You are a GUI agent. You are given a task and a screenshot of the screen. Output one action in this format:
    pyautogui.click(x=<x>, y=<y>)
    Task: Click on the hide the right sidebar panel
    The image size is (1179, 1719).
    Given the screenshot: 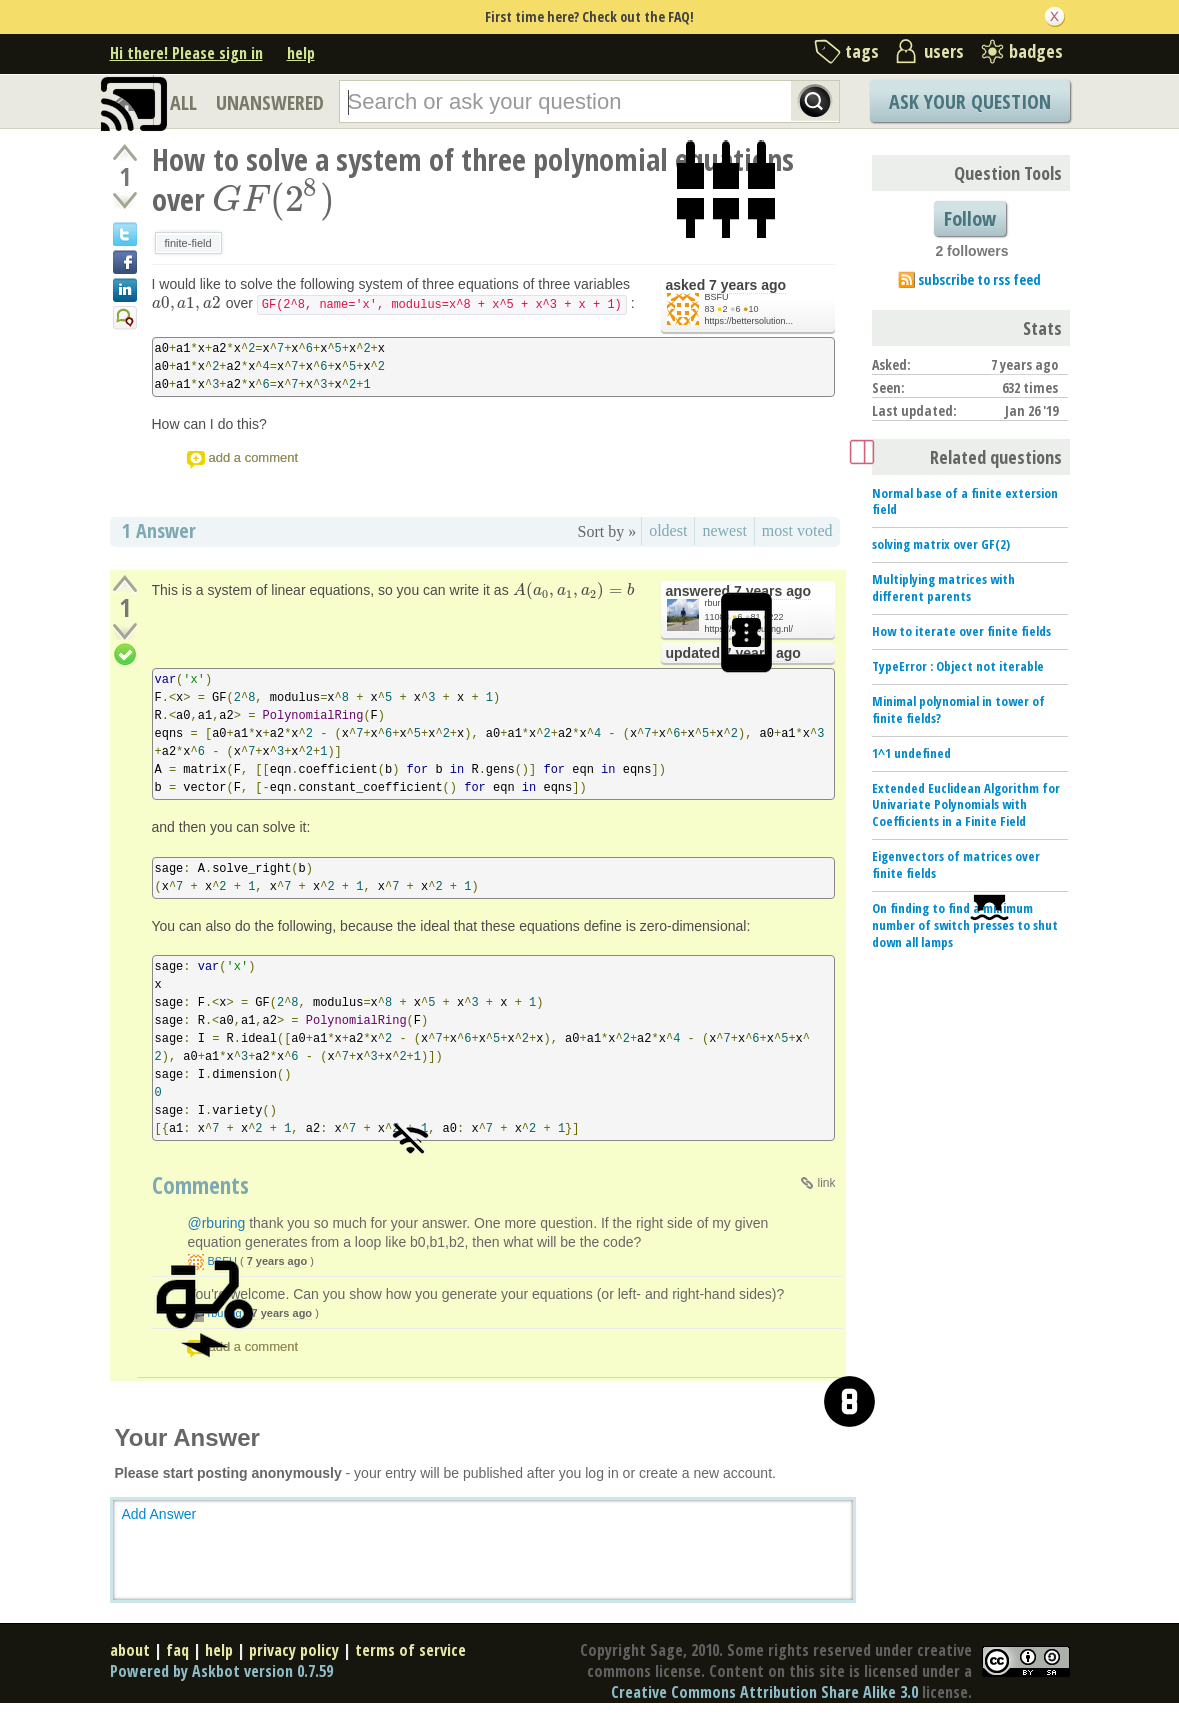 What is the action you would take?
    pyautogui.click(x=862, y=452)
    